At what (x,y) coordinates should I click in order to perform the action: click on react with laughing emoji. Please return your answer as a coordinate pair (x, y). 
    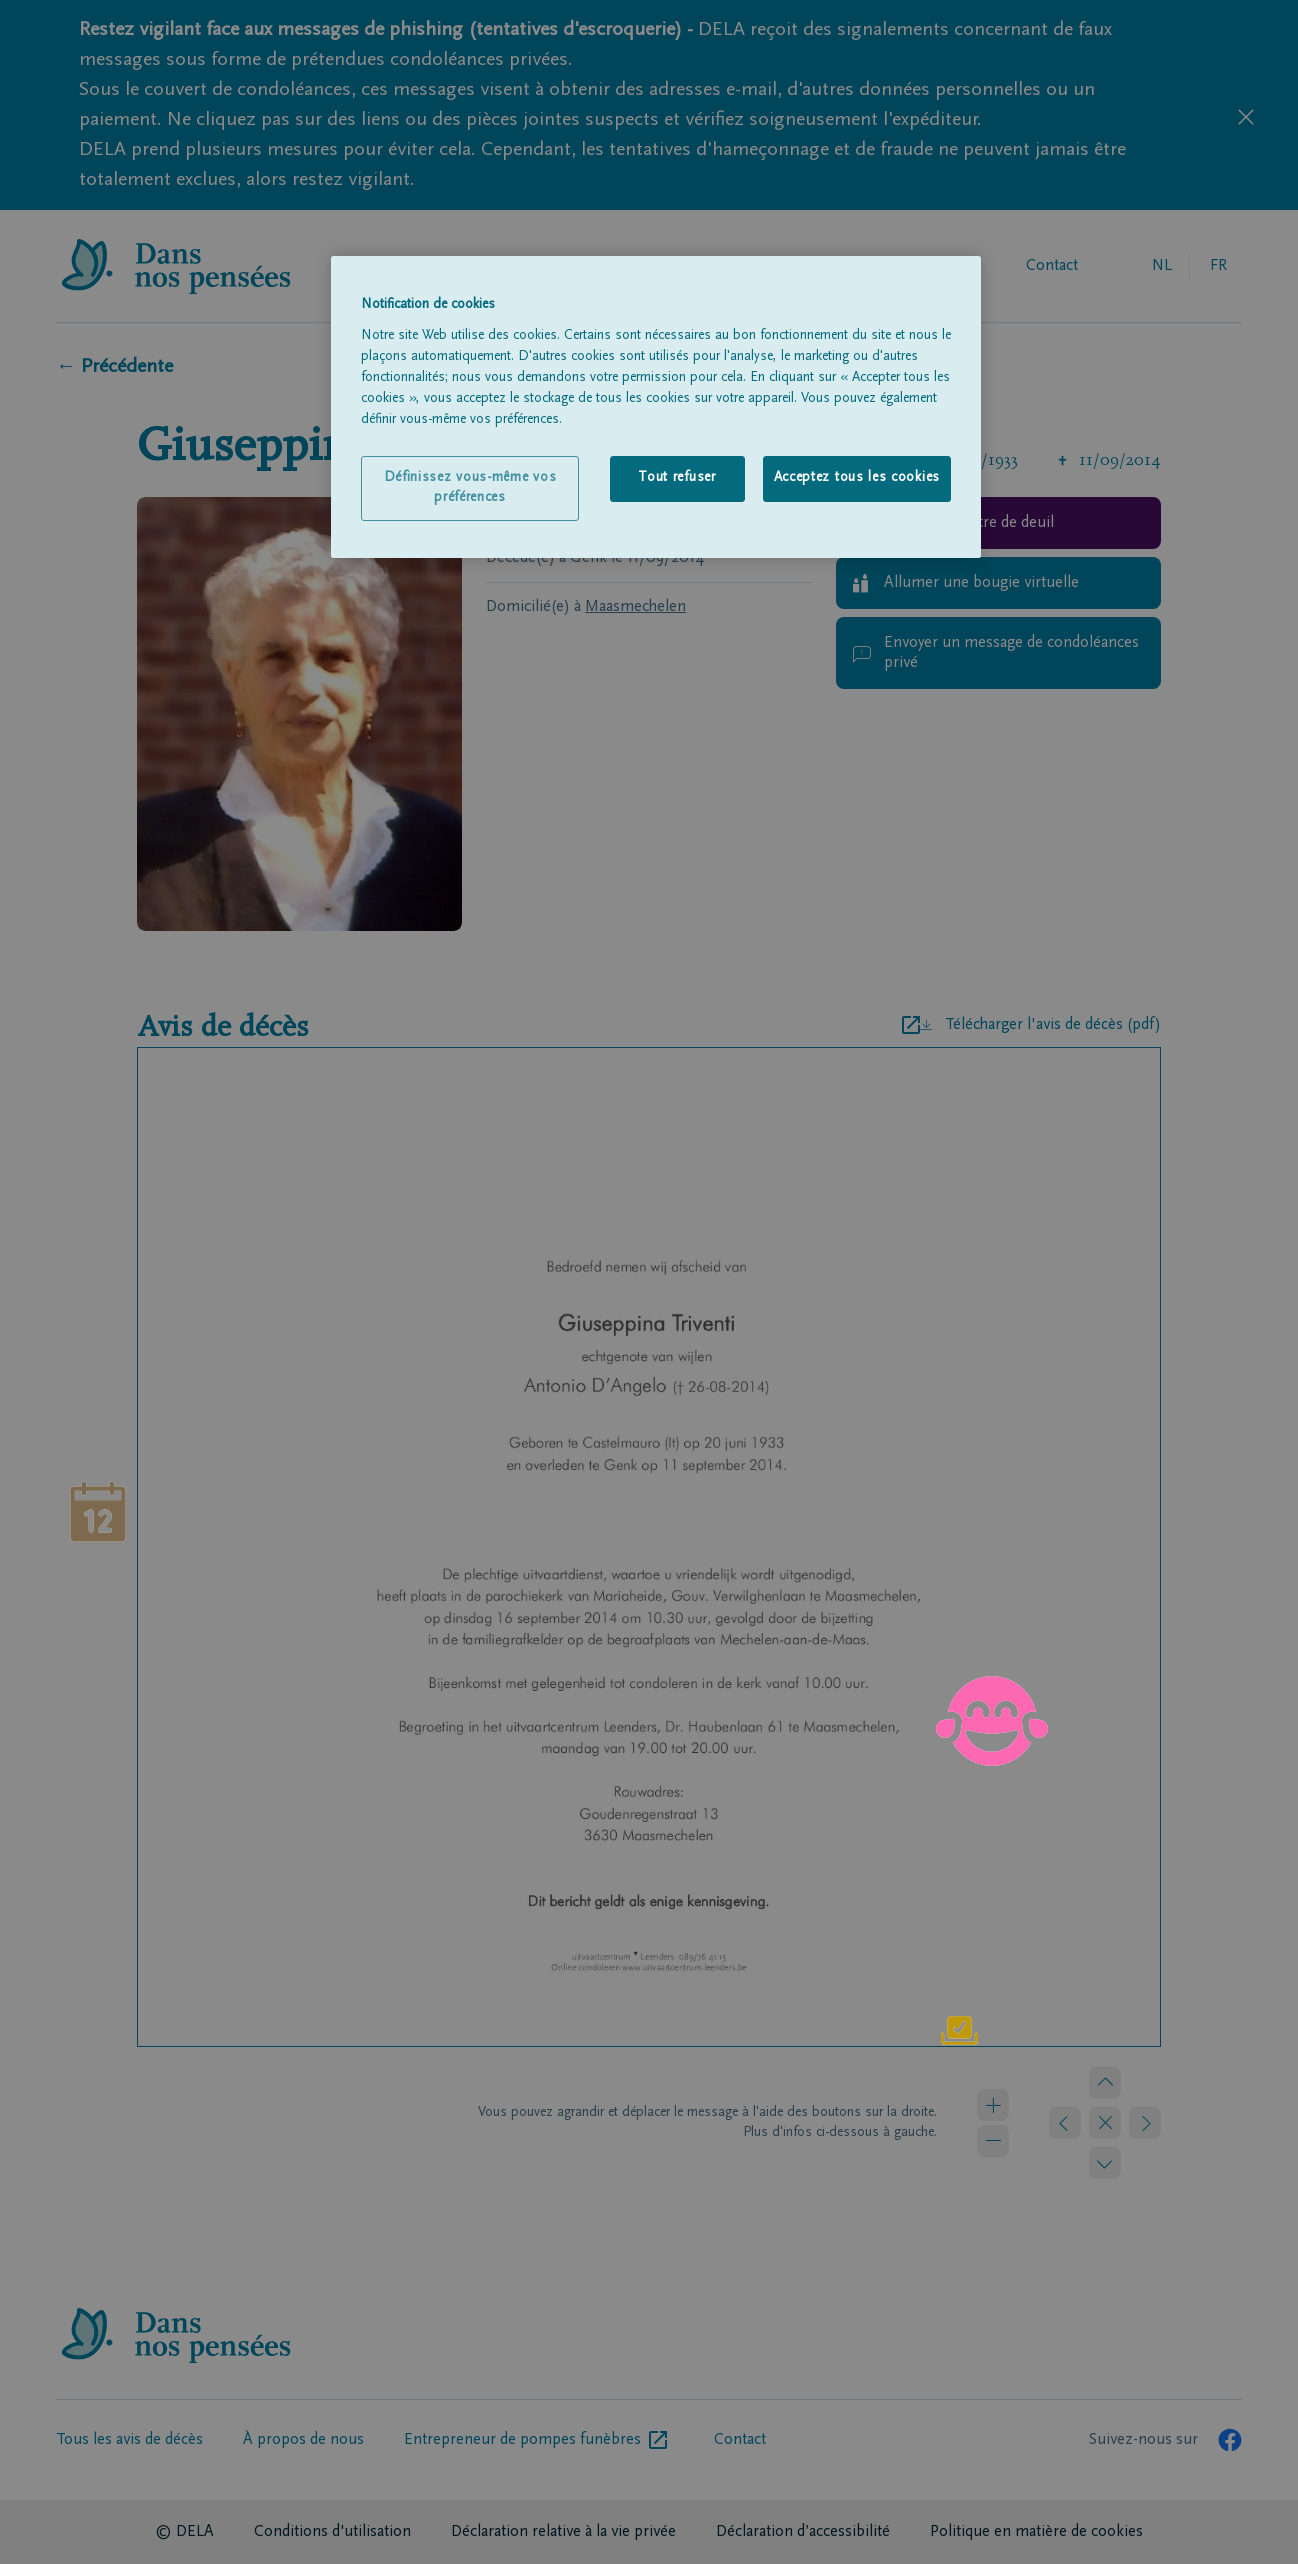
    Looking at the image, I should click on (992, 1721).